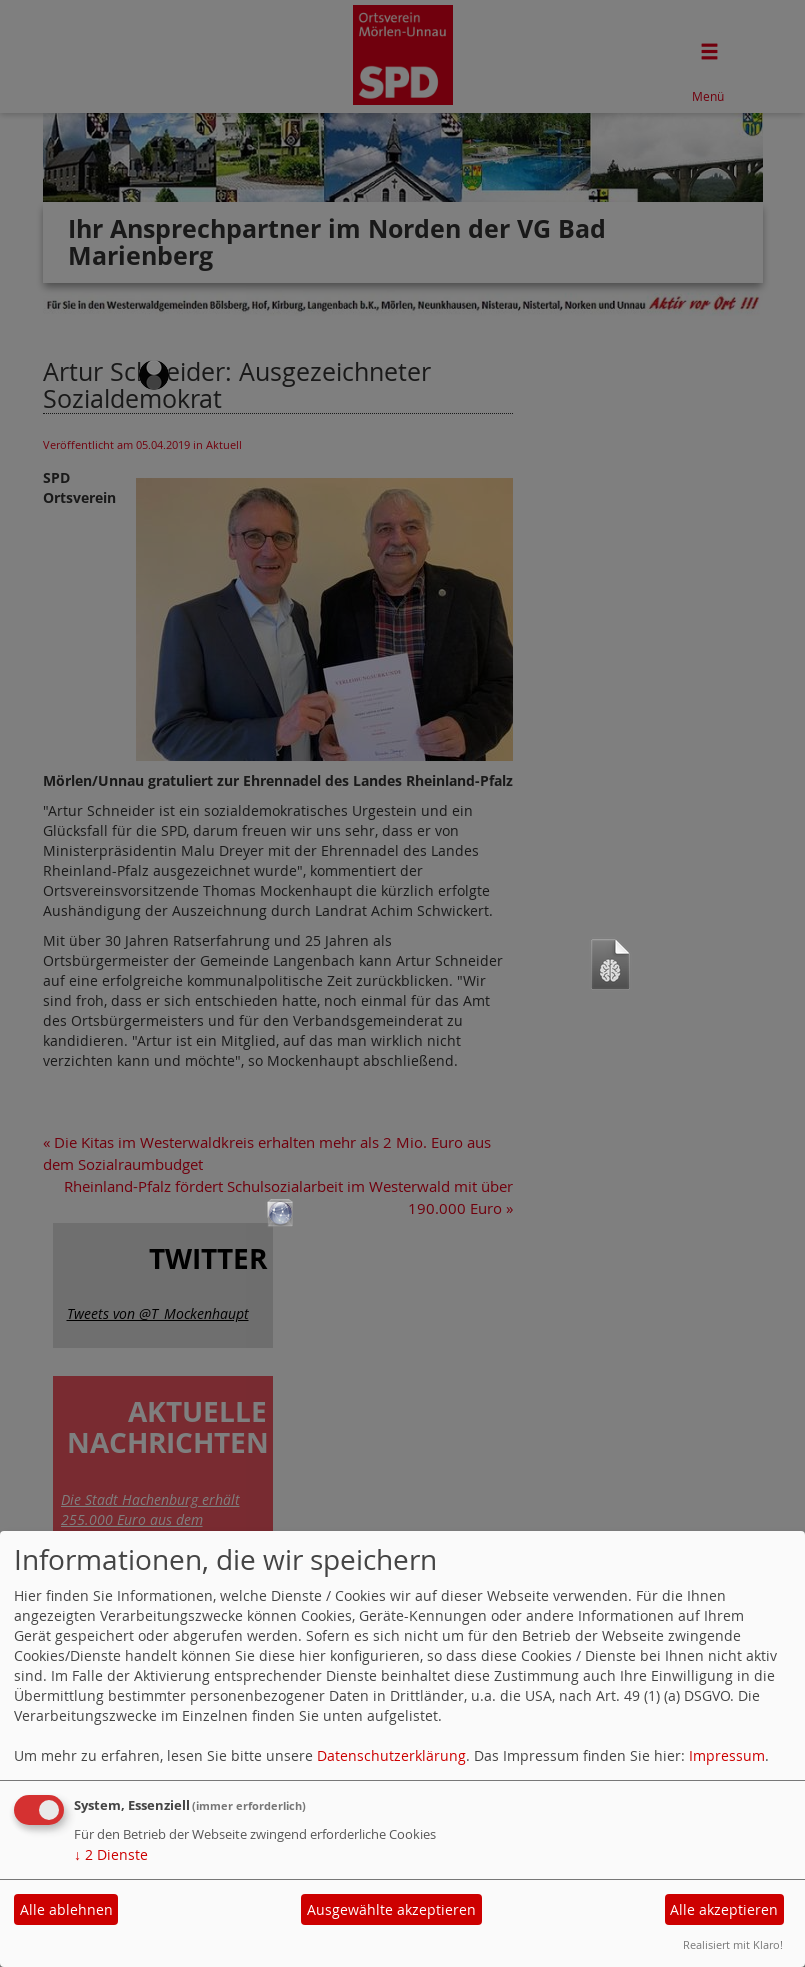 The width and height of the screenshot is (805, 1967). Describe the element at coordinates (154, 375) in the screenshot. I see `open display calibration assistant` at that location.